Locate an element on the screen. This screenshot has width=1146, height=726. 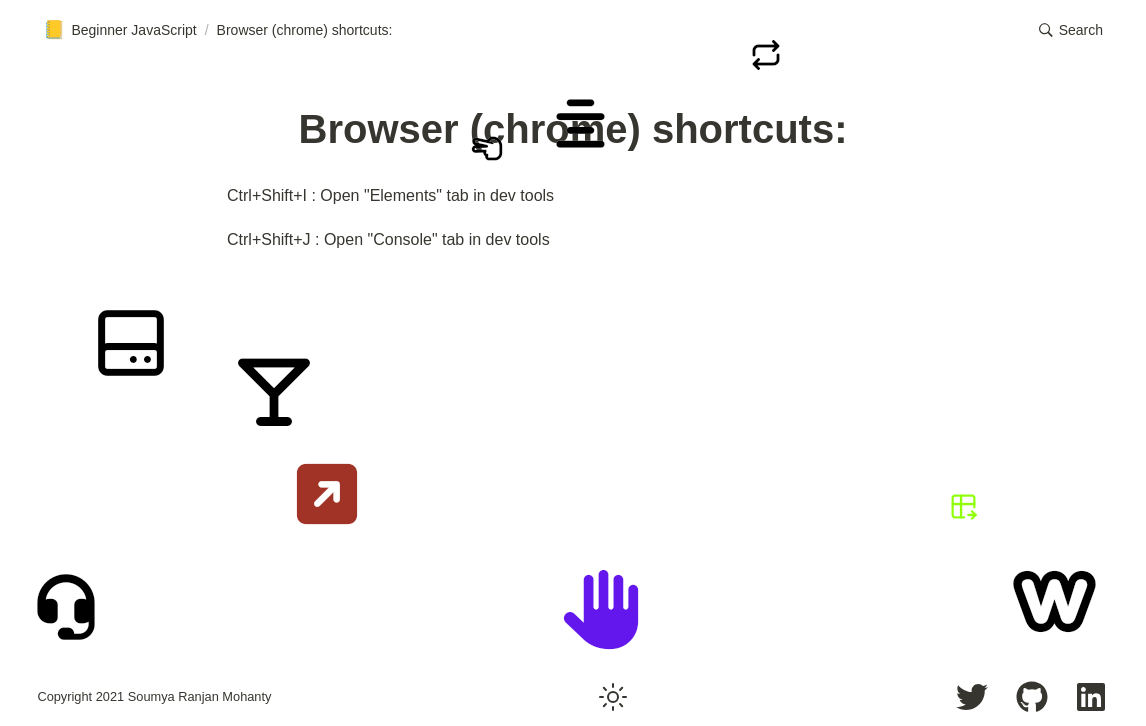
access storage or disk management is located at coordinates (131, 343).